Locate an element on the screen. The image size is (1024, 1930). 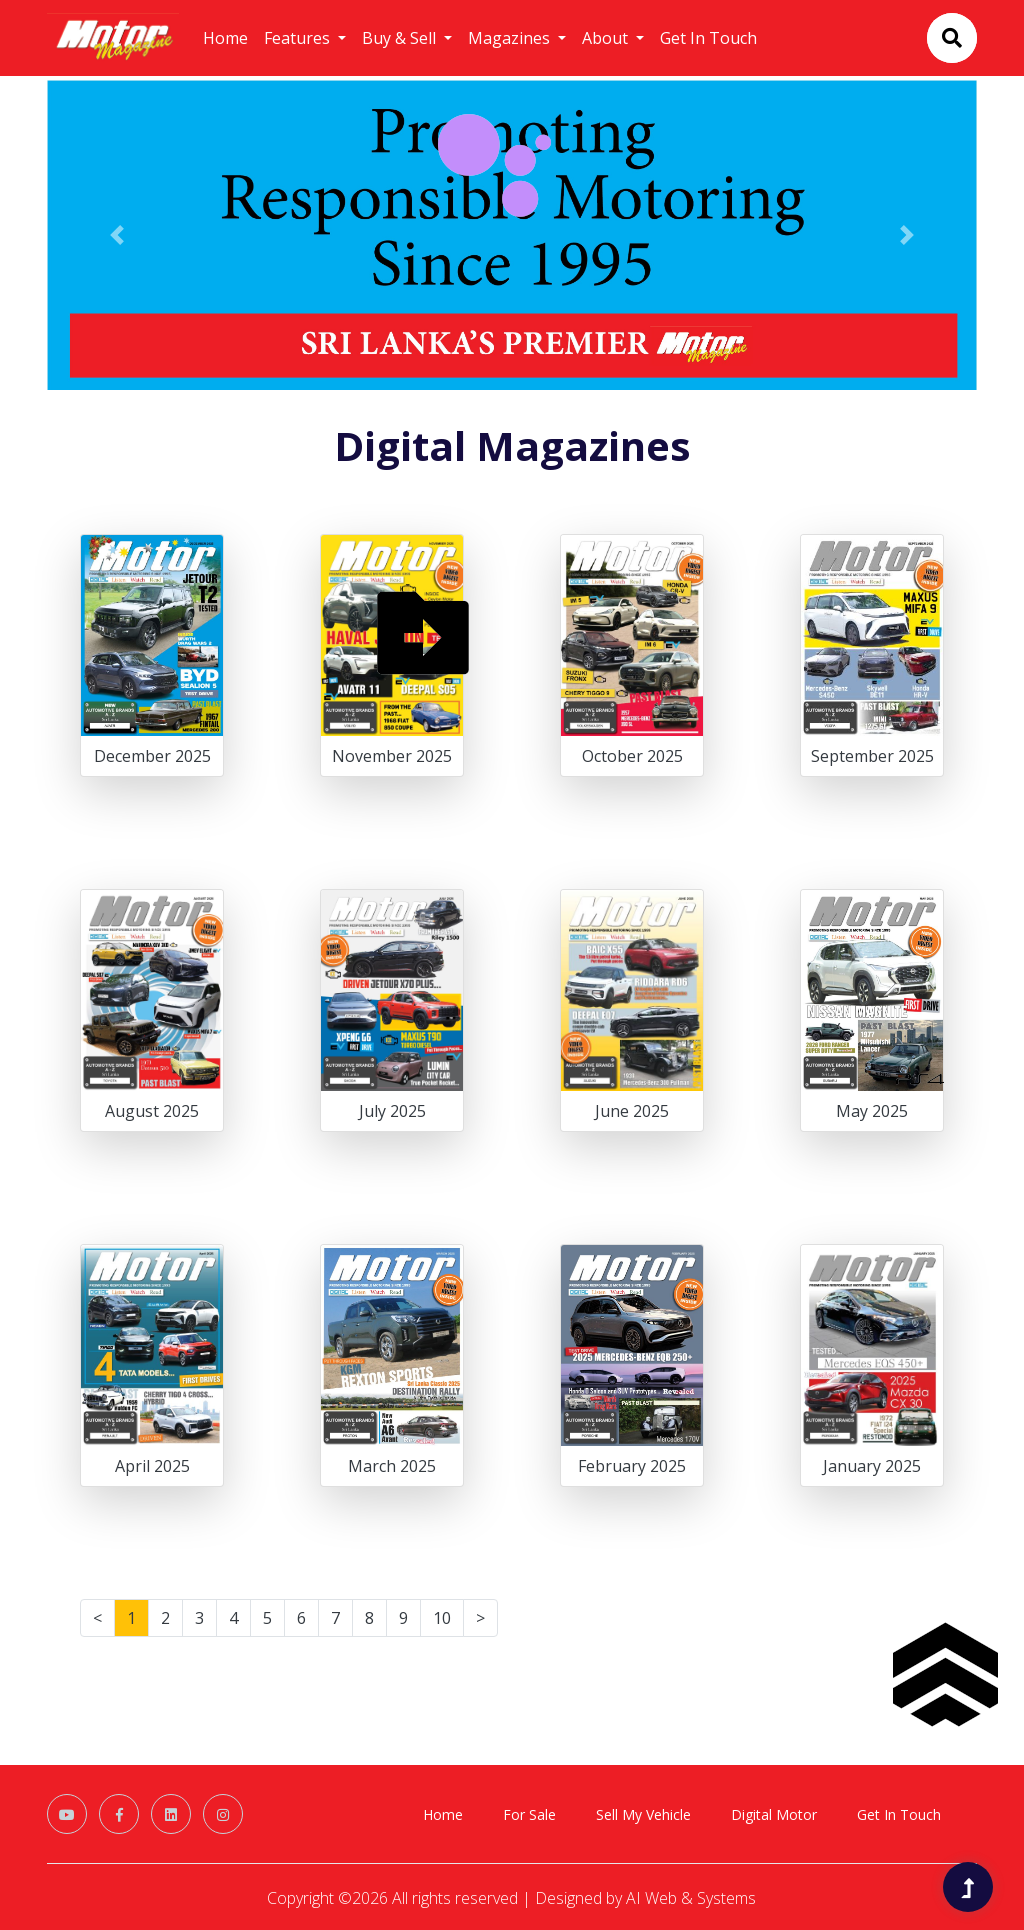
PlayStation 4 brand logo is located at coordinates (920, 1079).